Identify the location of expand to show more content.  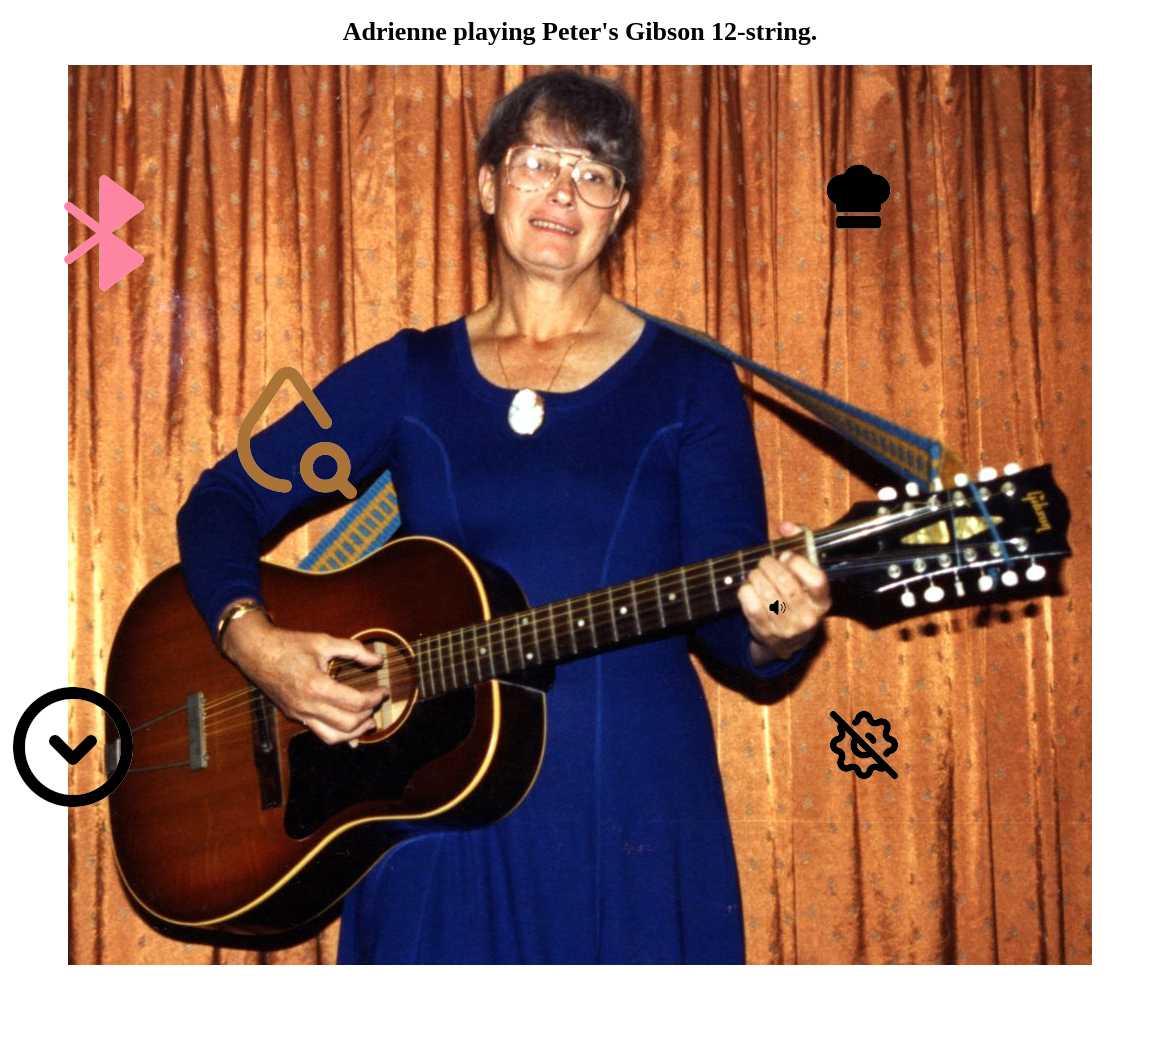
(73, 747).